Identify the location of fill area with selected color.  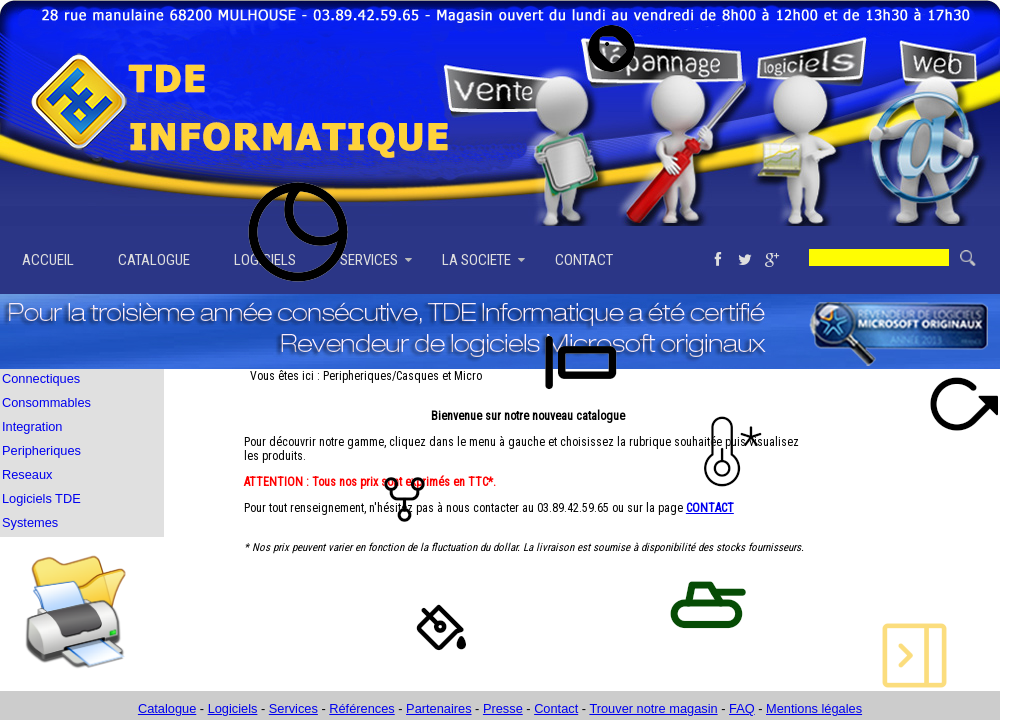
(441, 629).